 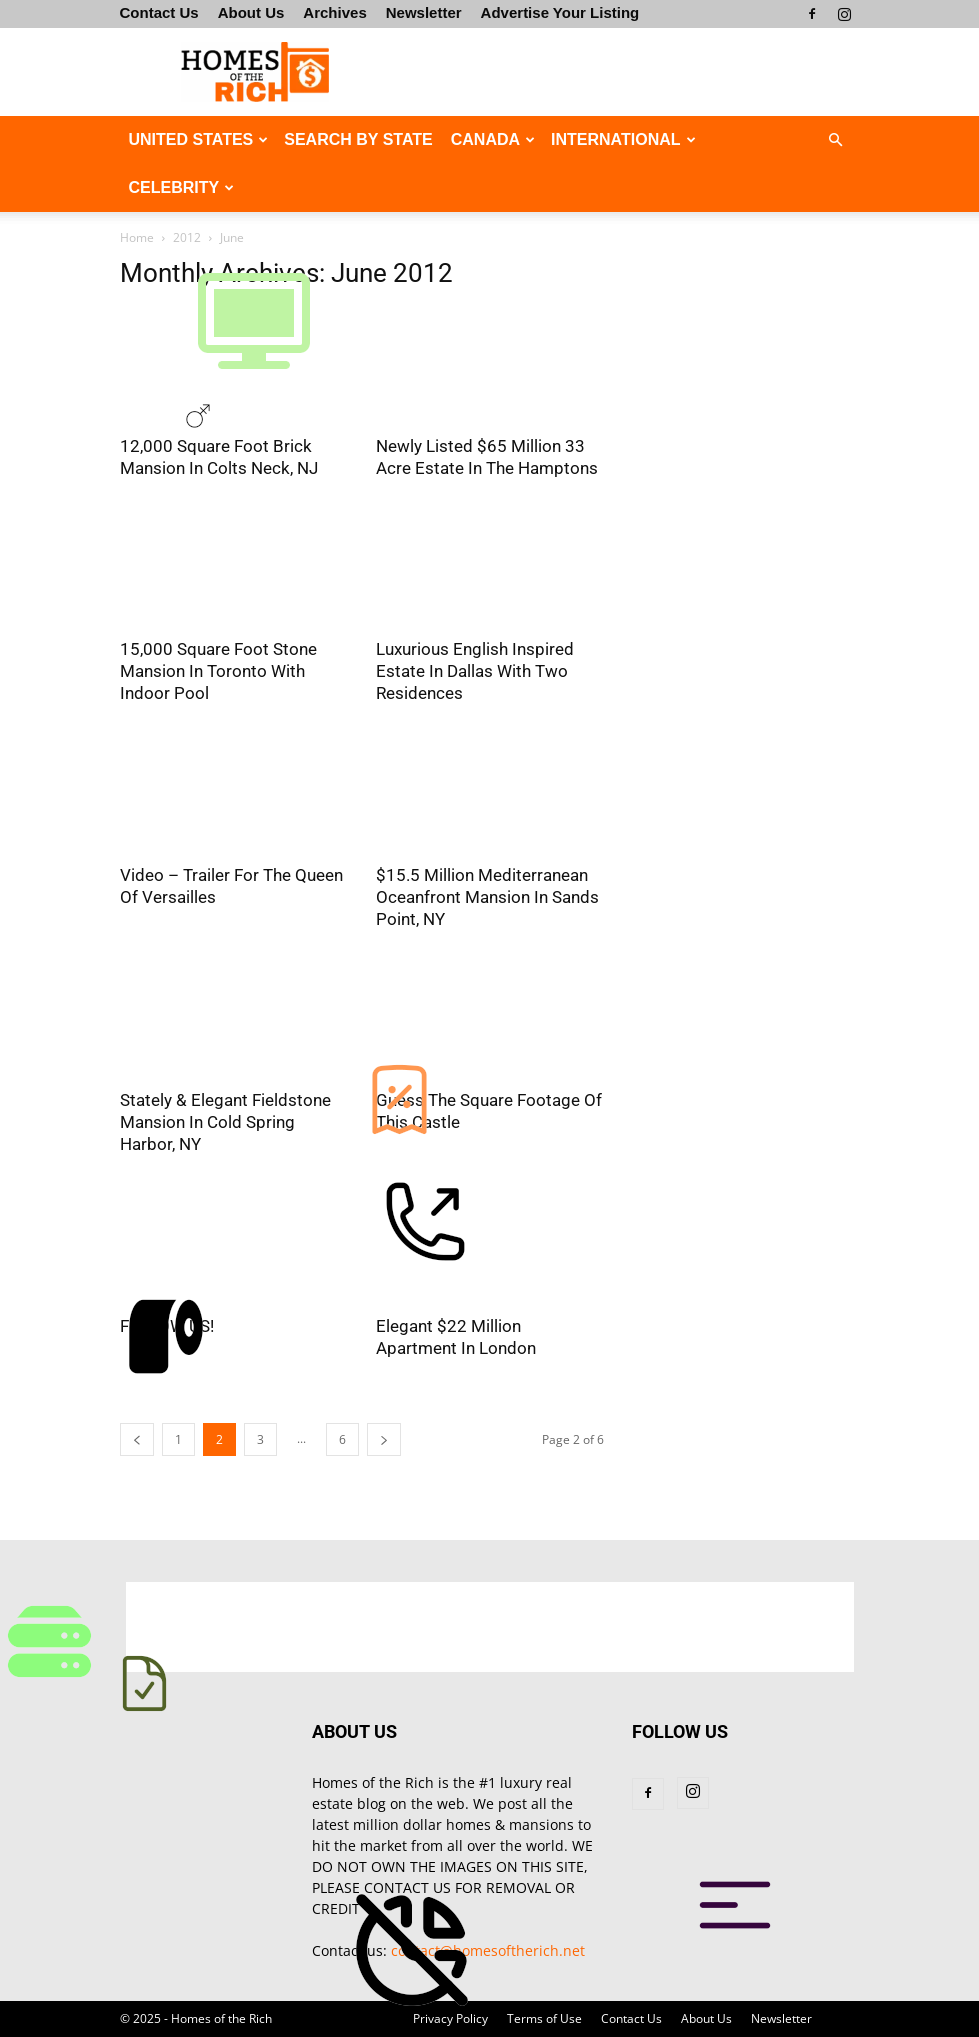 What do you see at coordinates (198, 415) in the screenshot?
I see `select transgender as gender identity` at bounding box center [198, 415].